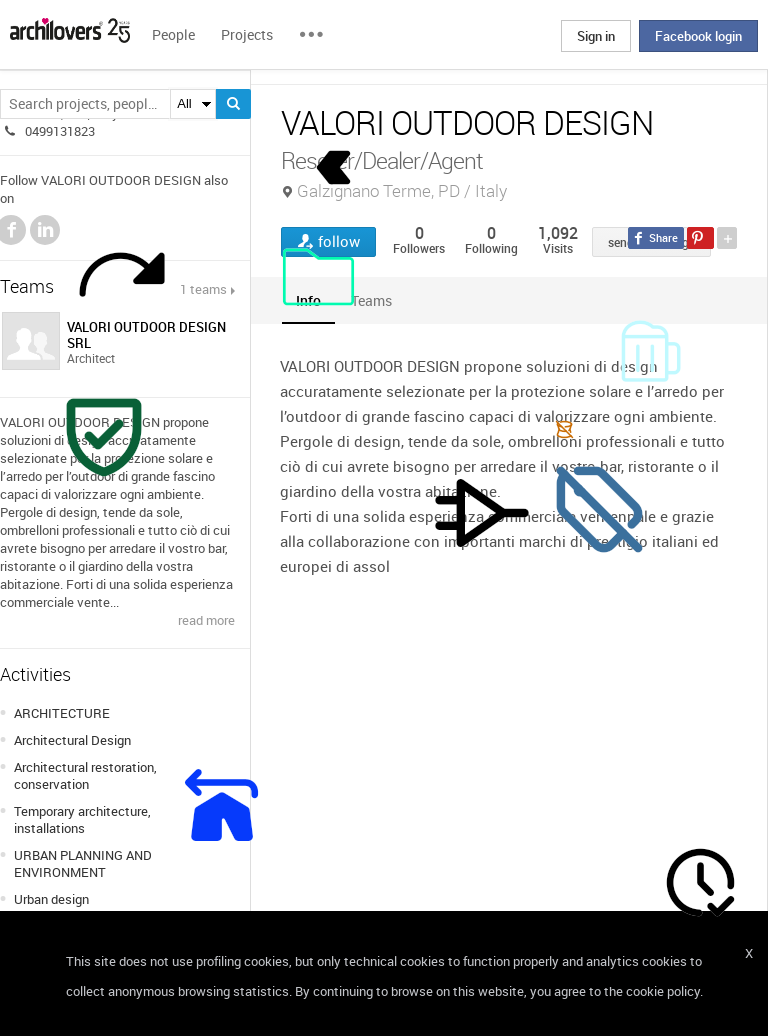  I want to click on indicates verified security or protection status, so click(104, 433).